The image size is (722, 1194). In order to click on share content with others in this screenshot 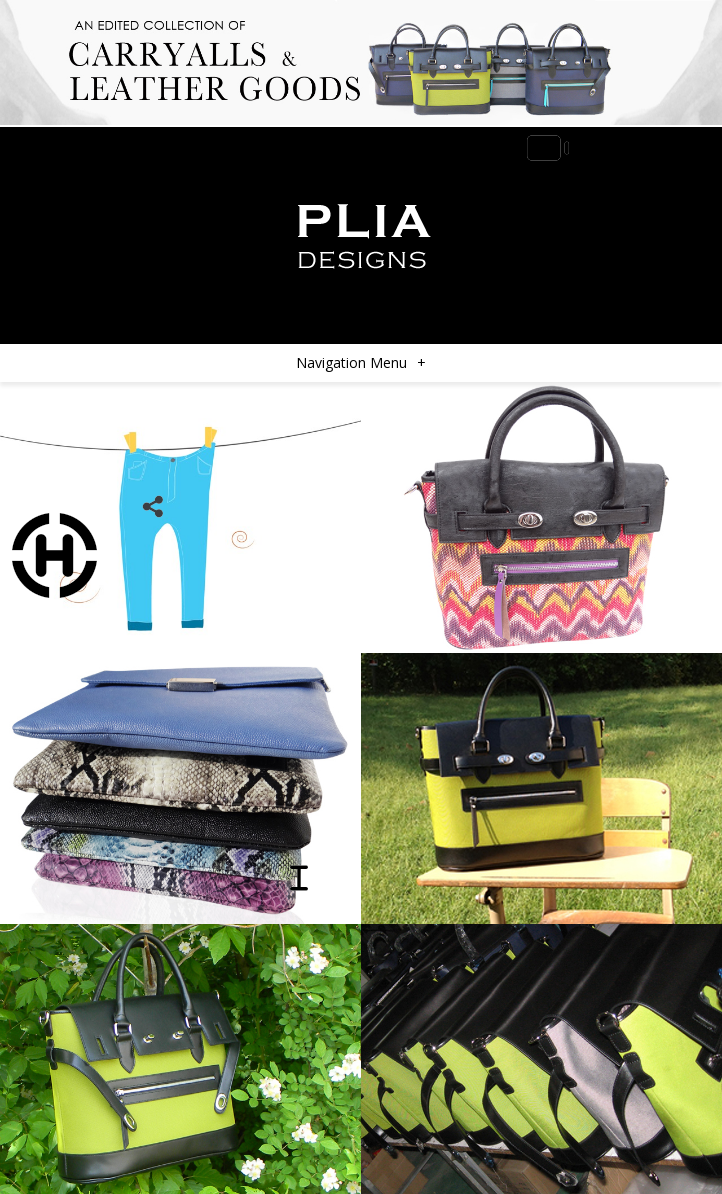, I will do `click(153, 506)`.